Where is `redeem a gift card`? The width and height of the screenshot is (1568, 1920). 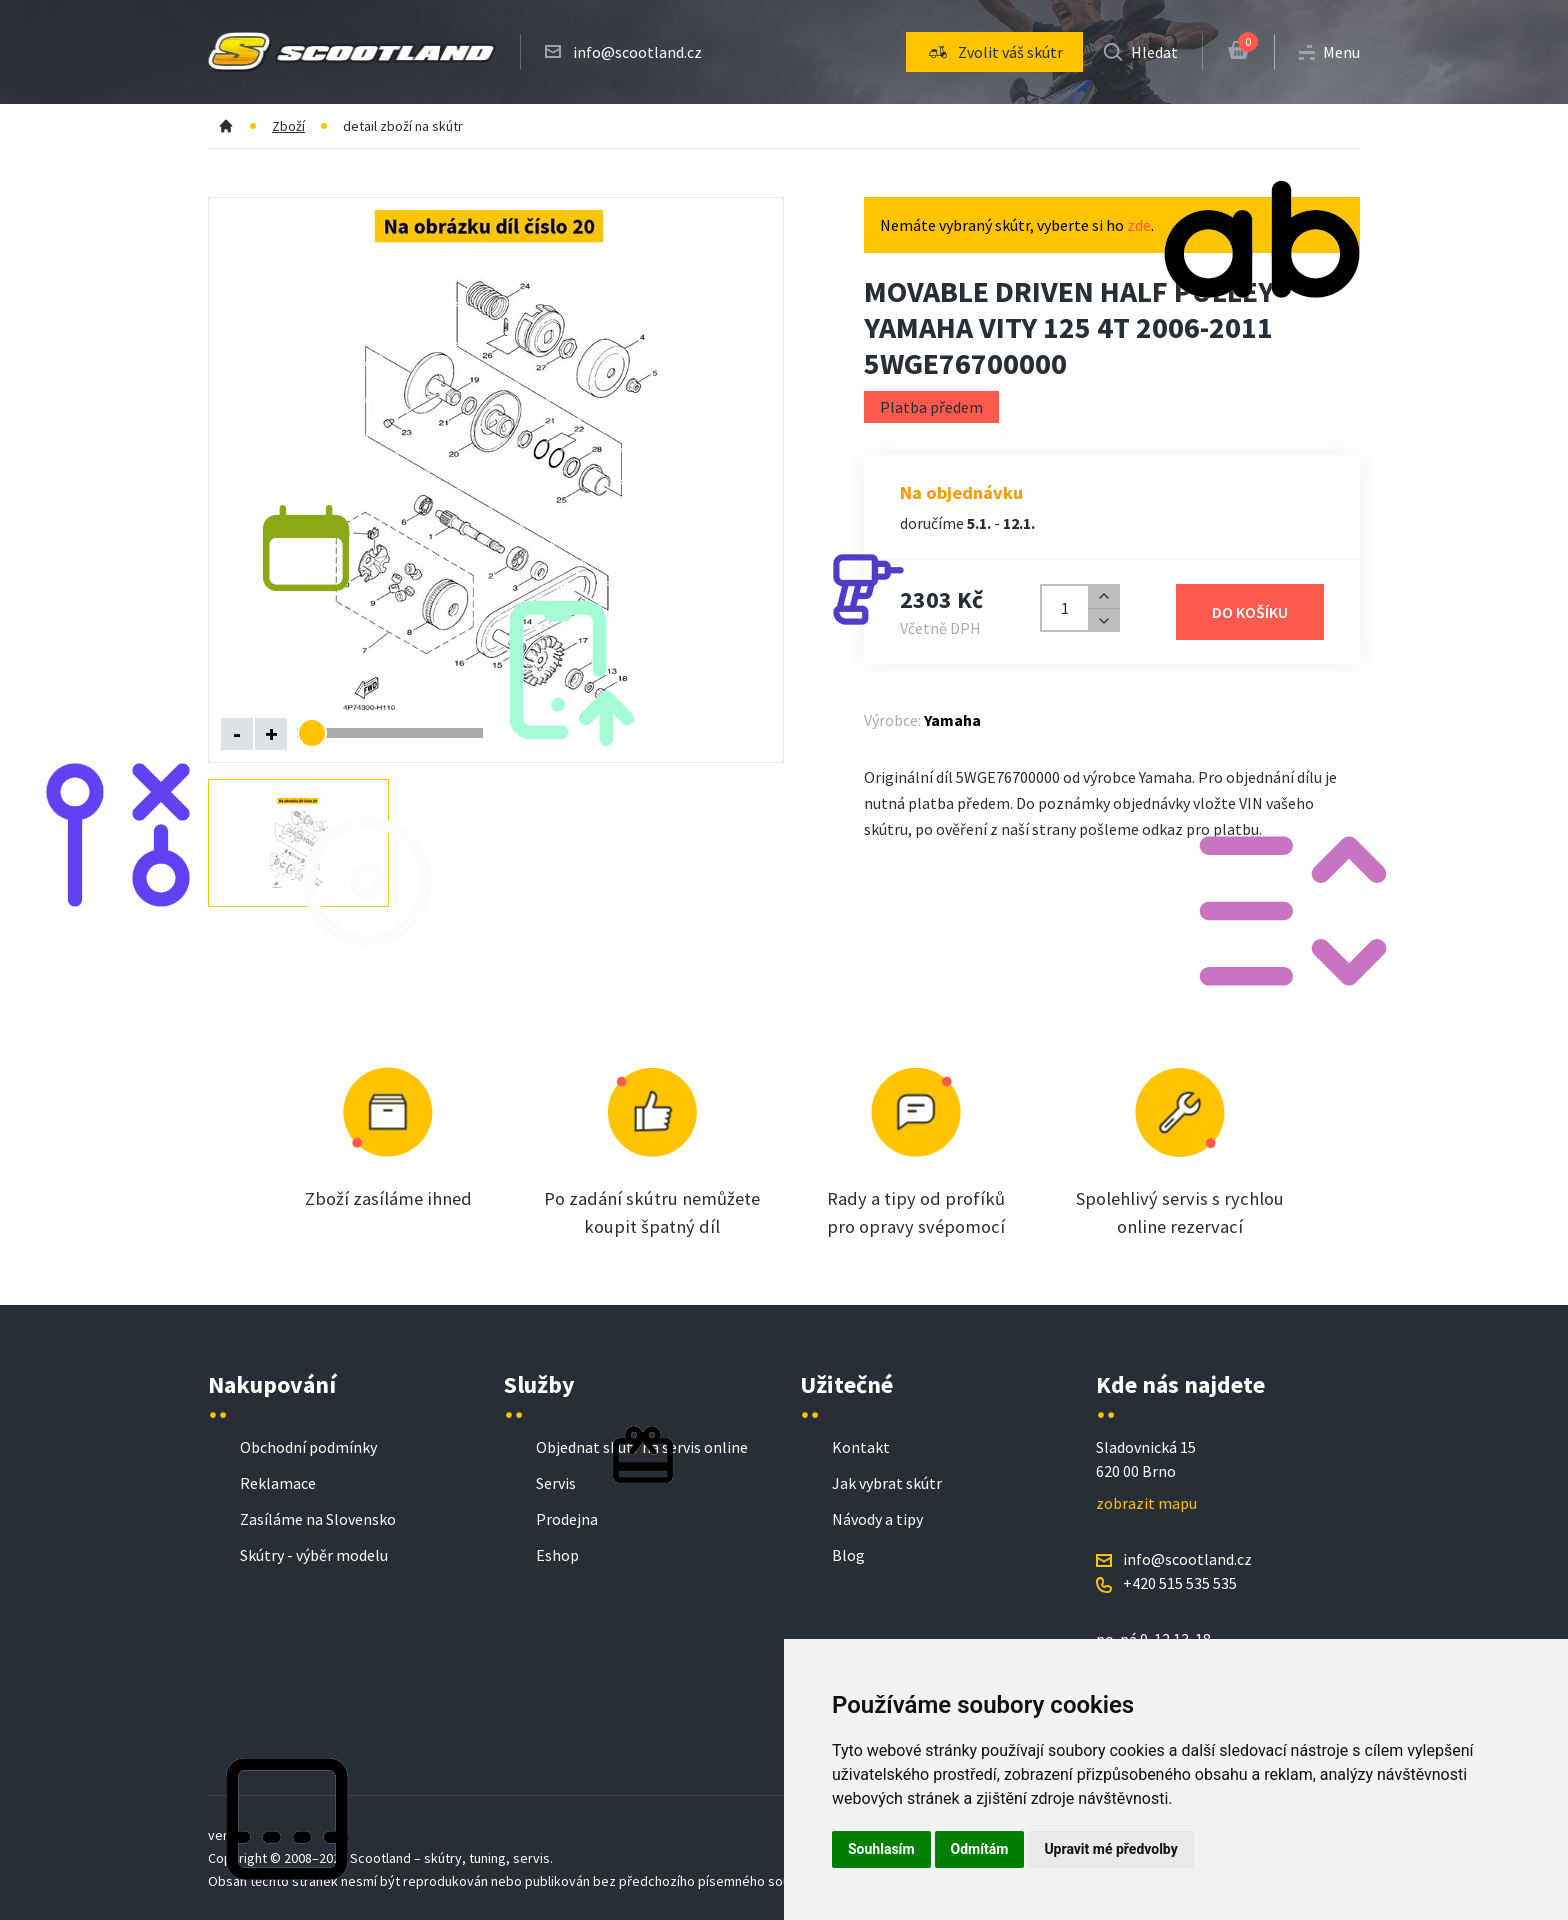 redeem a gift card is located at coordinates (643, 1456).